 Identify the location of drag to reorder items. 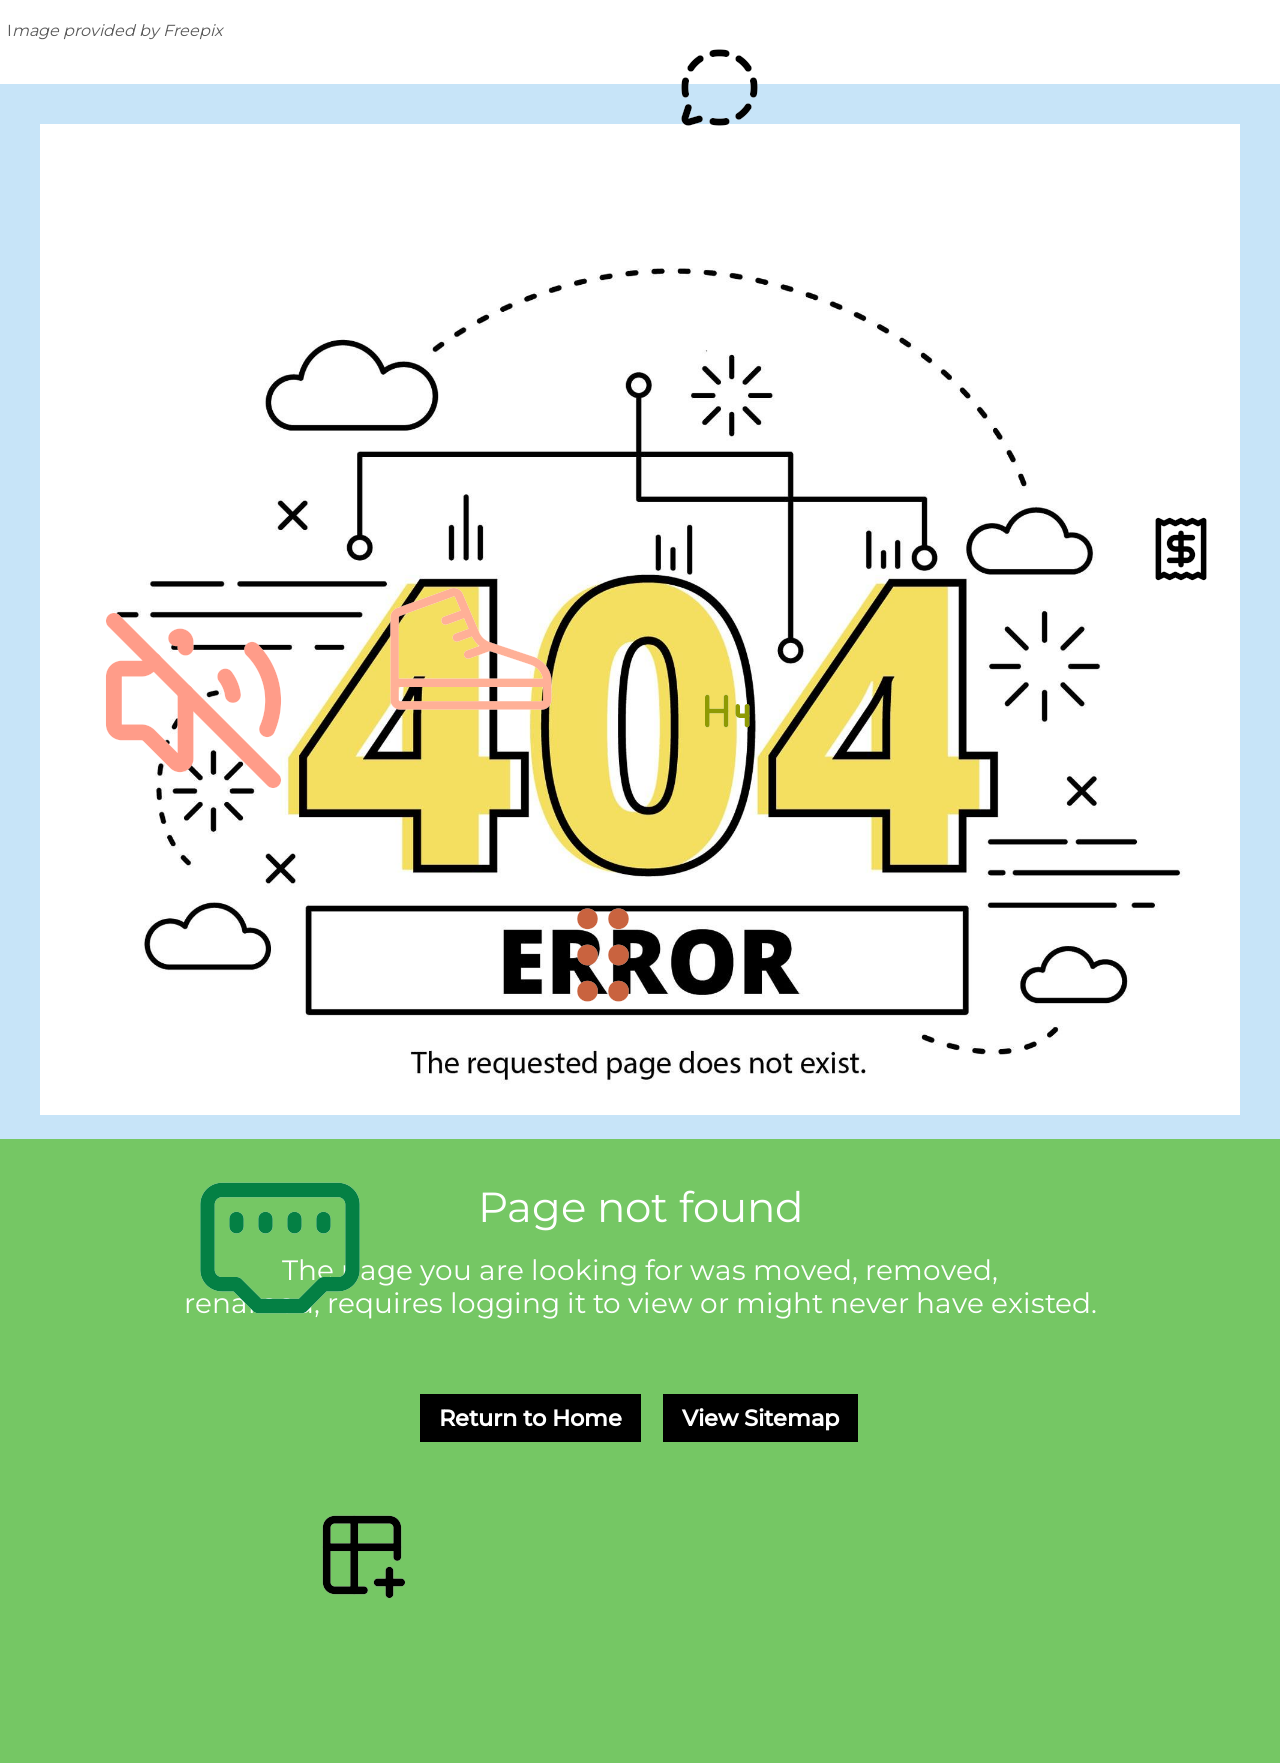
(603, 955).